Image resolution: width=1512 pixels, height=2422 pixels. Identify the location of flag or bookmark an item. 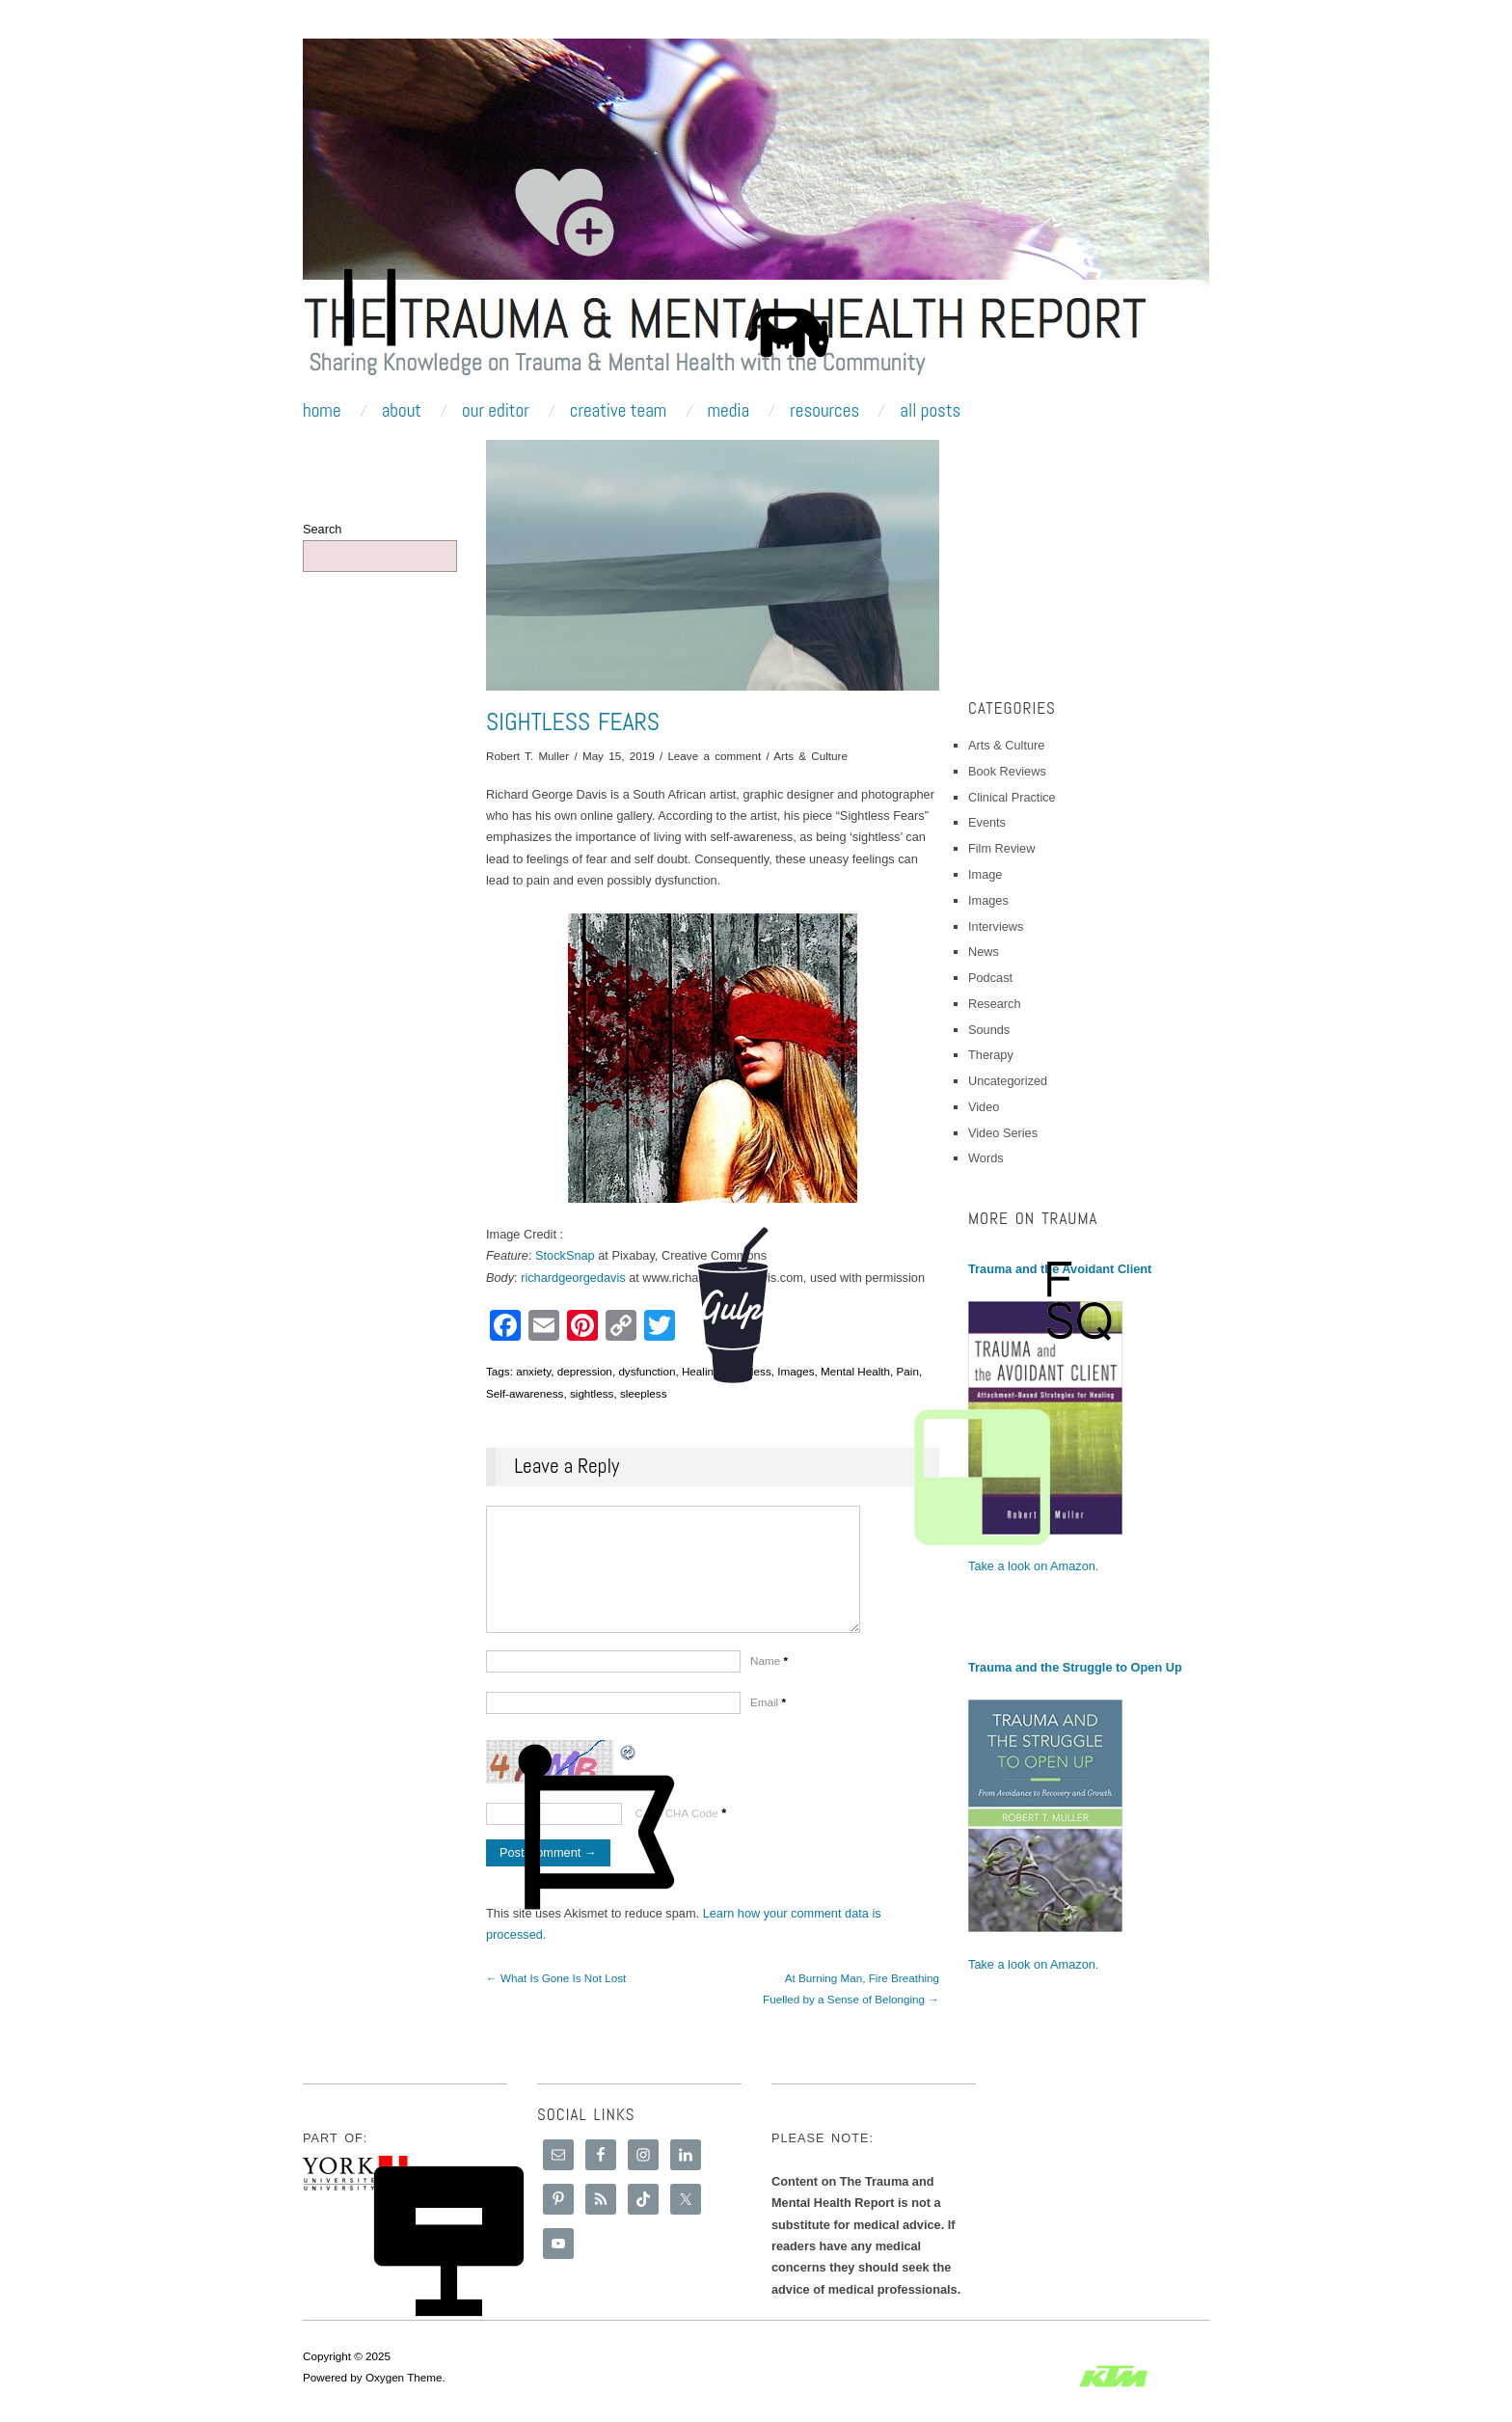
(597, 1827).